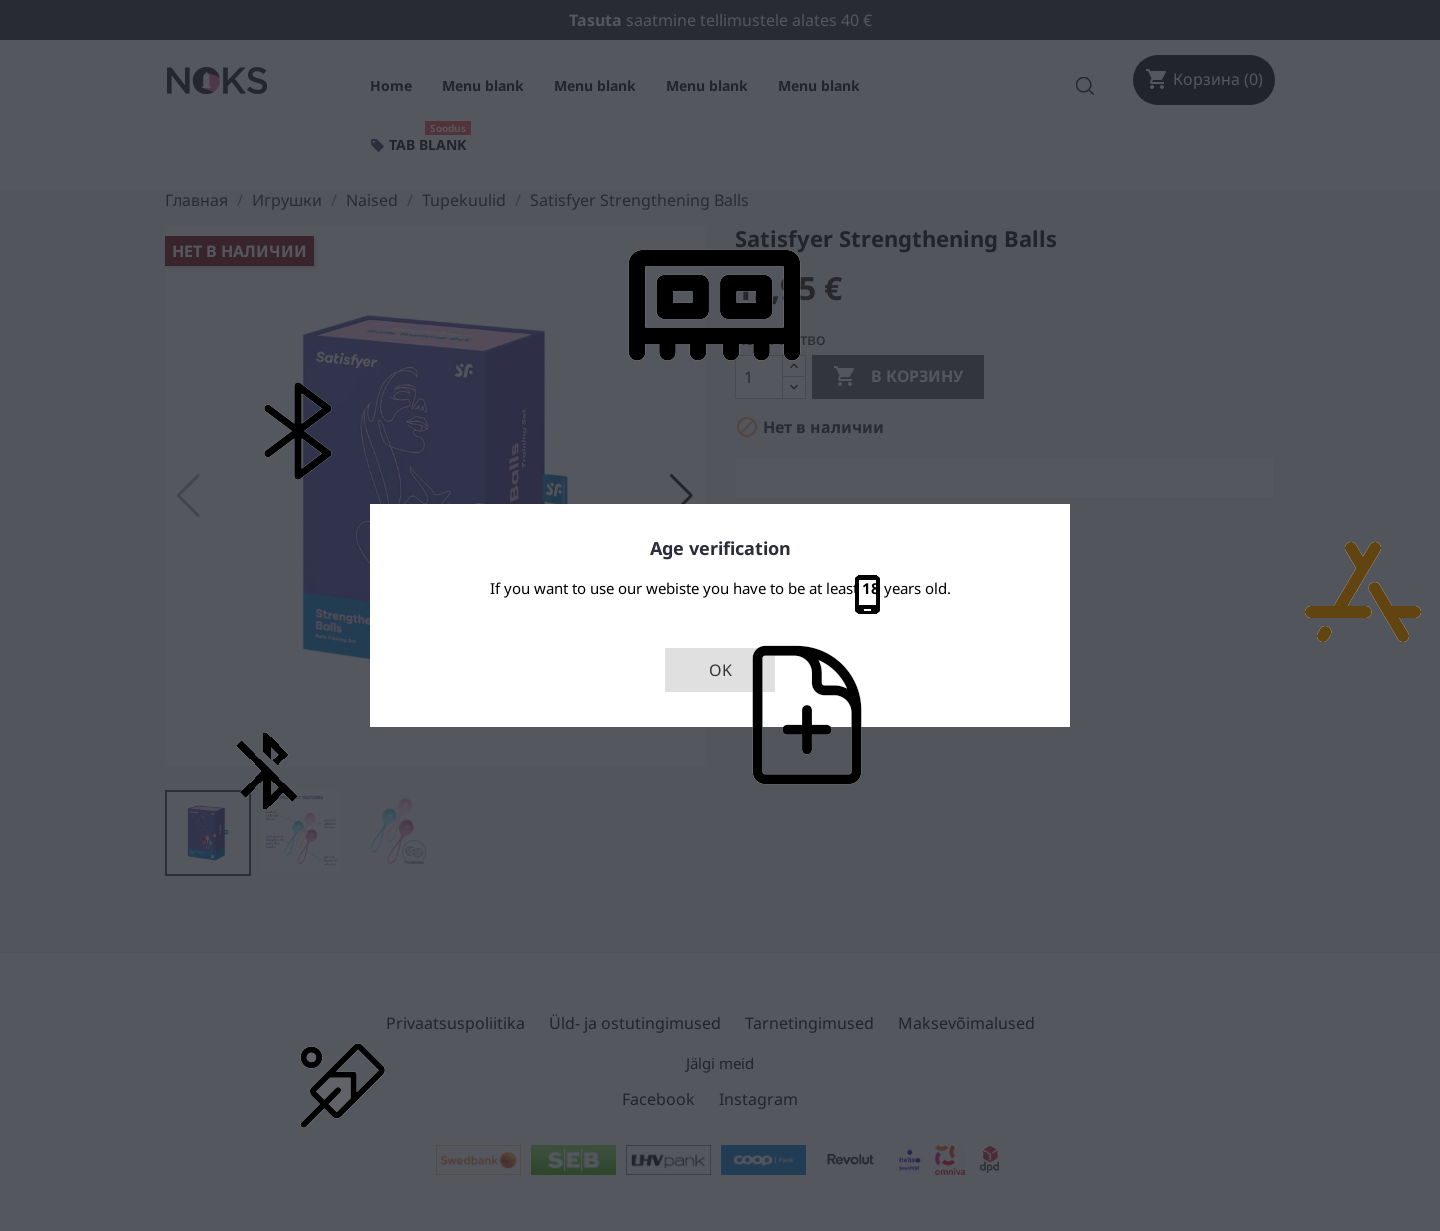 Image resolution: width=1440 pixels, height=1231 pixels. What do you see at coordinates (867, 594) in the screenshot?
I see `access mobile device settings` at bounding box center [867, 594].